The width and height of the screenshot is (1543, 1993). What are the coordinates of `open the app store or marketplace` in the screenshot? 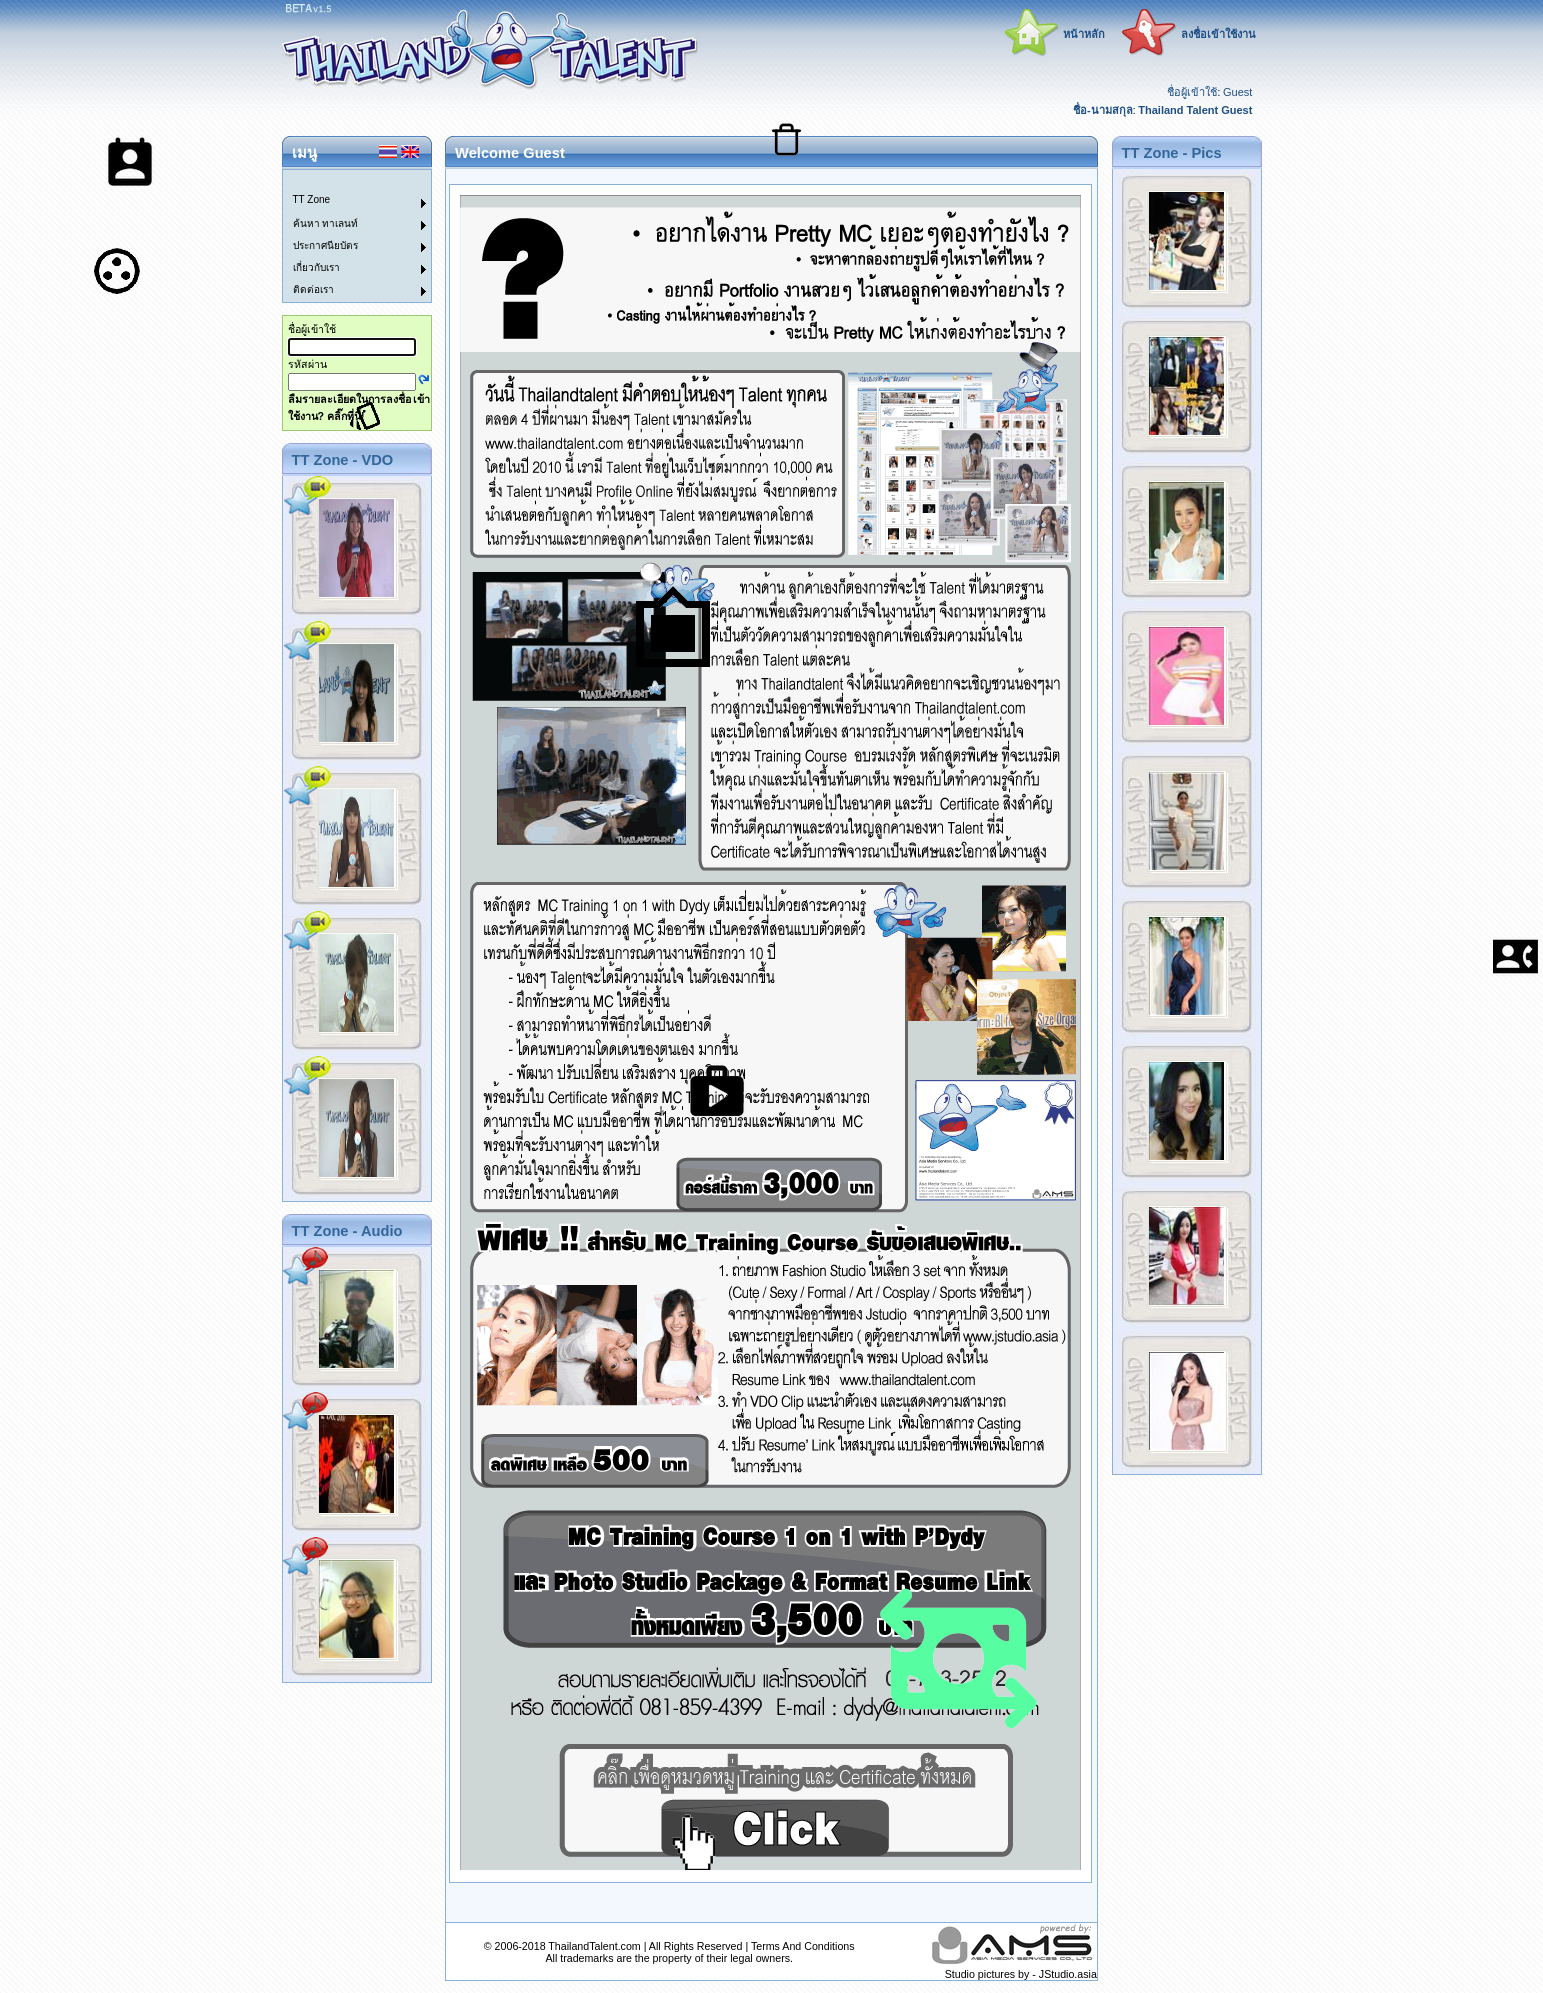 It's located at (717, 1092).